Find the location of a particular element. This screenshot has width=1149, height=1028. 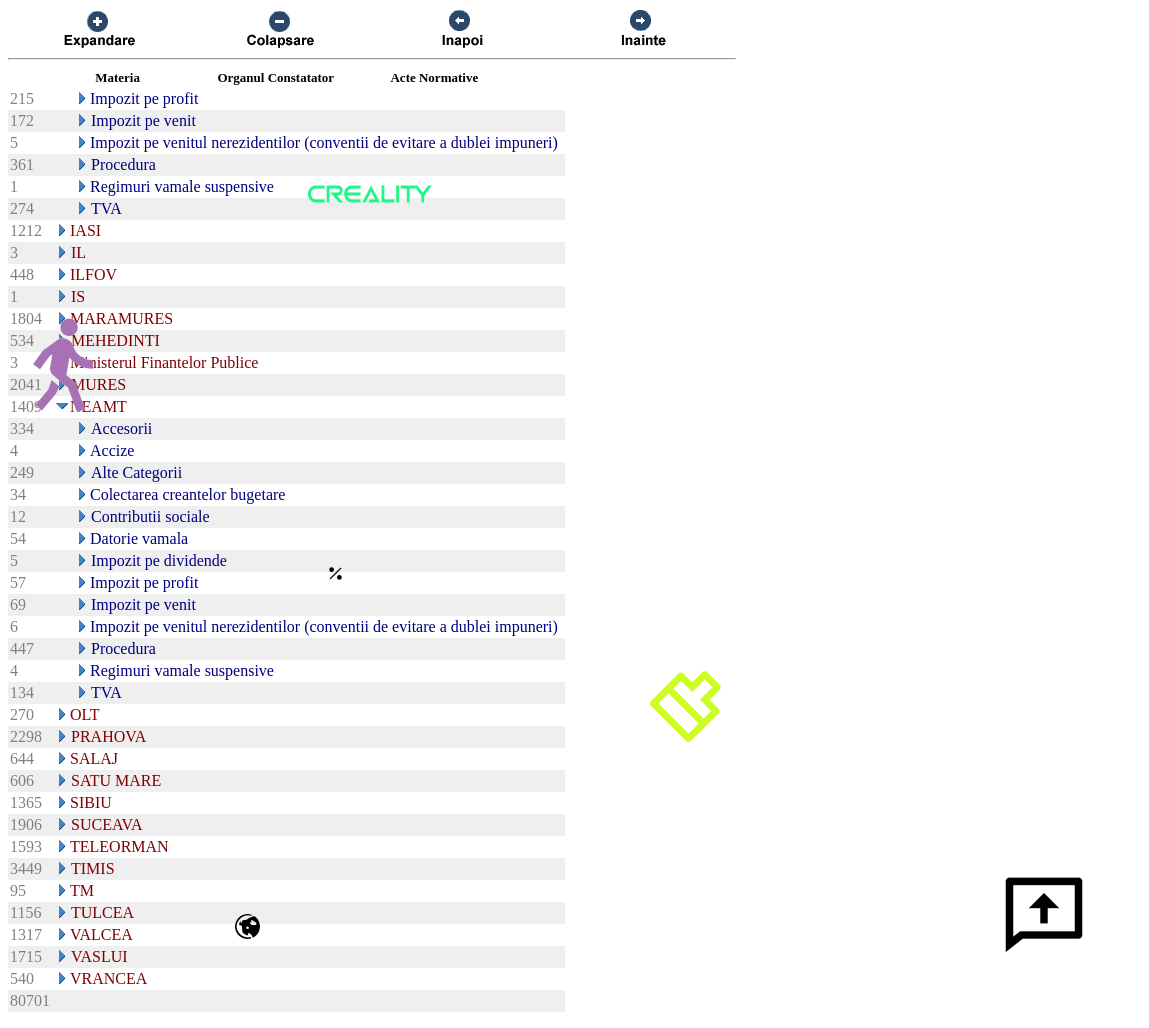

upload a file to the chat is located at coordinates (1044, 912).